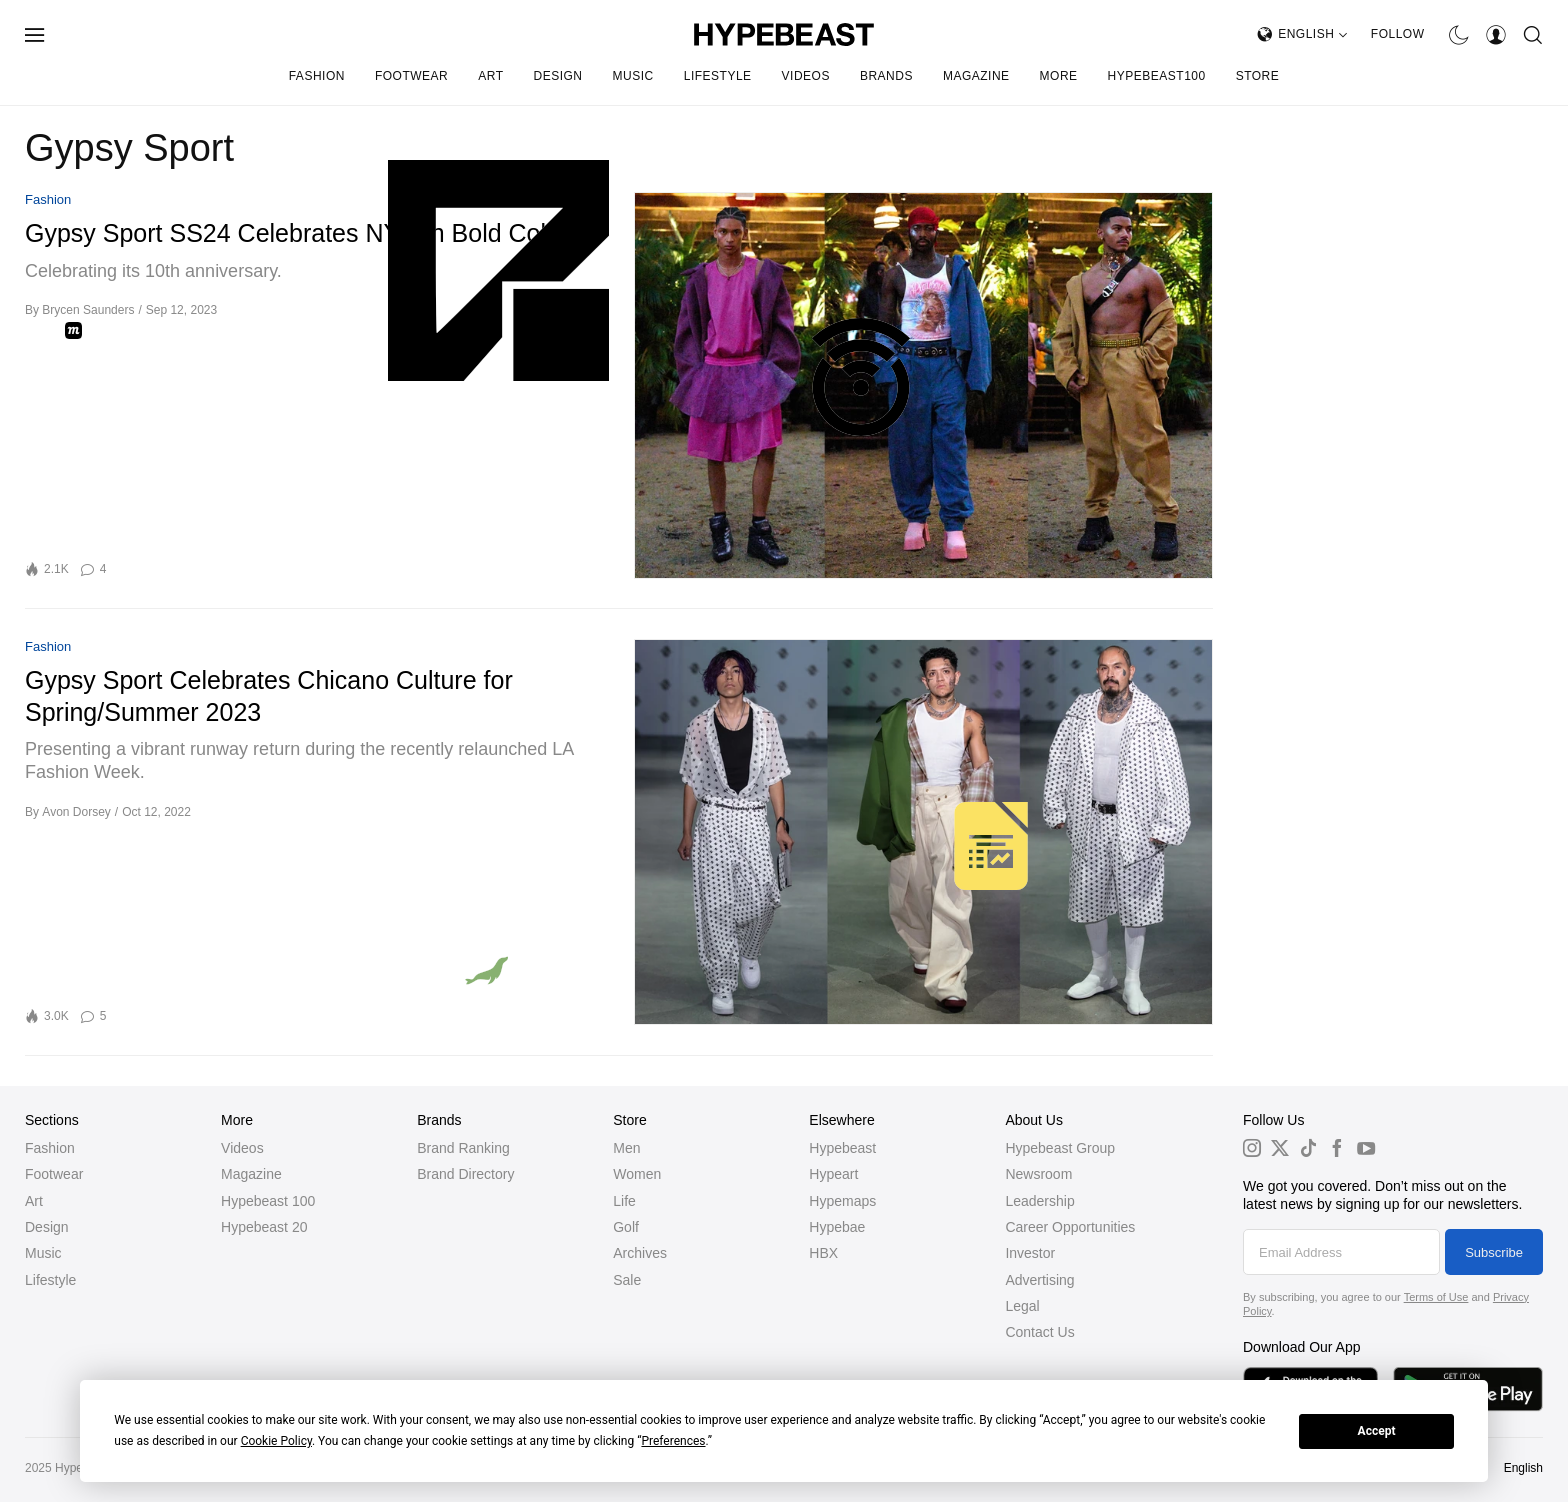  I want to click on mariadb database service, so click(486, 970).